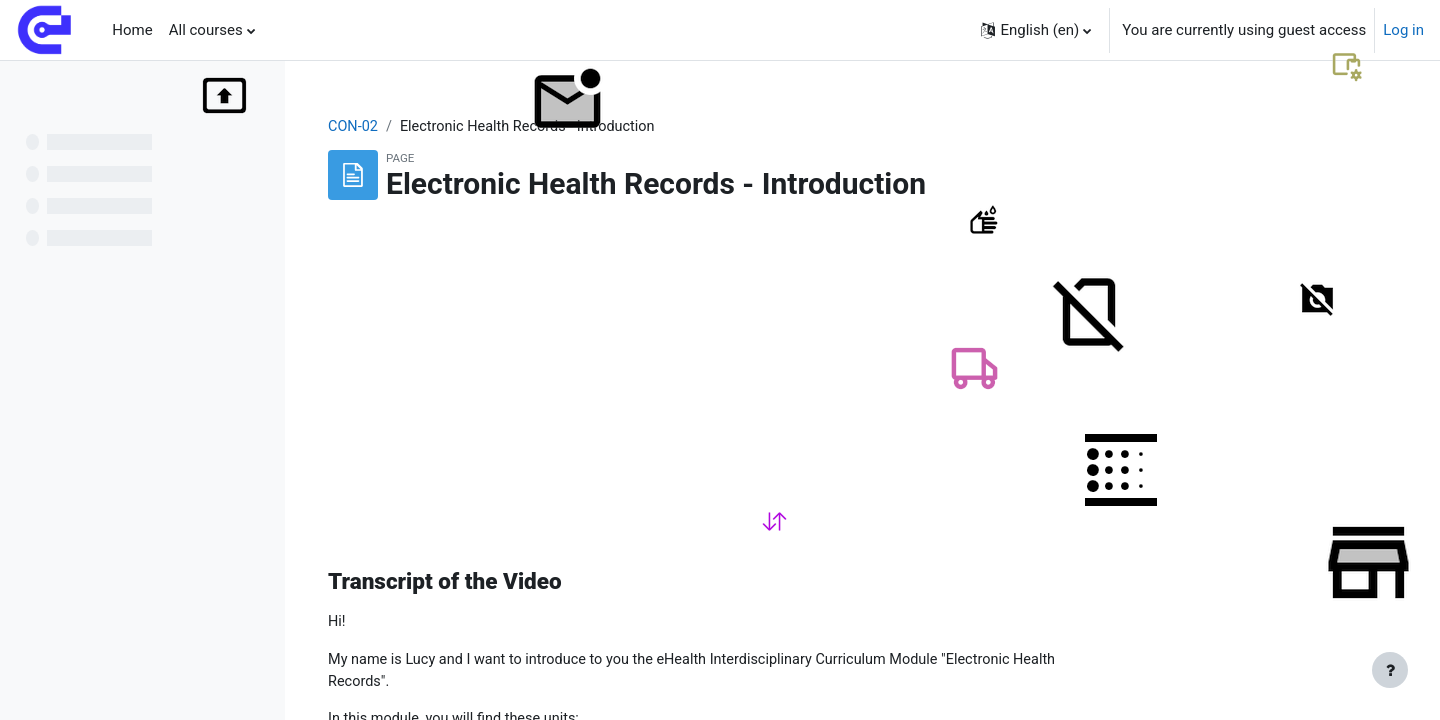 This screenshot has height=720, width=1440. I want to click on photography not allowed in this area, so click(1317, 298).